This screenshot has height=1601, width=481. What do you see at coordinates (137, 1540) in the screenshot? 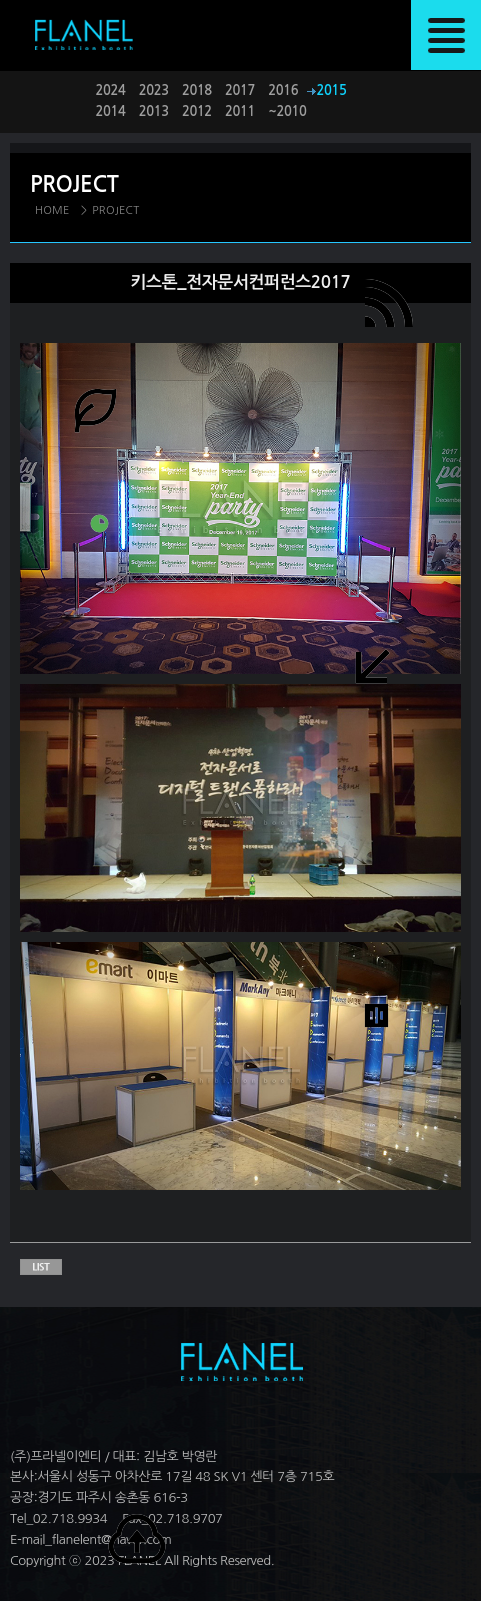
I see `upload file to cloud storage` at bounding box center [137, 1540].